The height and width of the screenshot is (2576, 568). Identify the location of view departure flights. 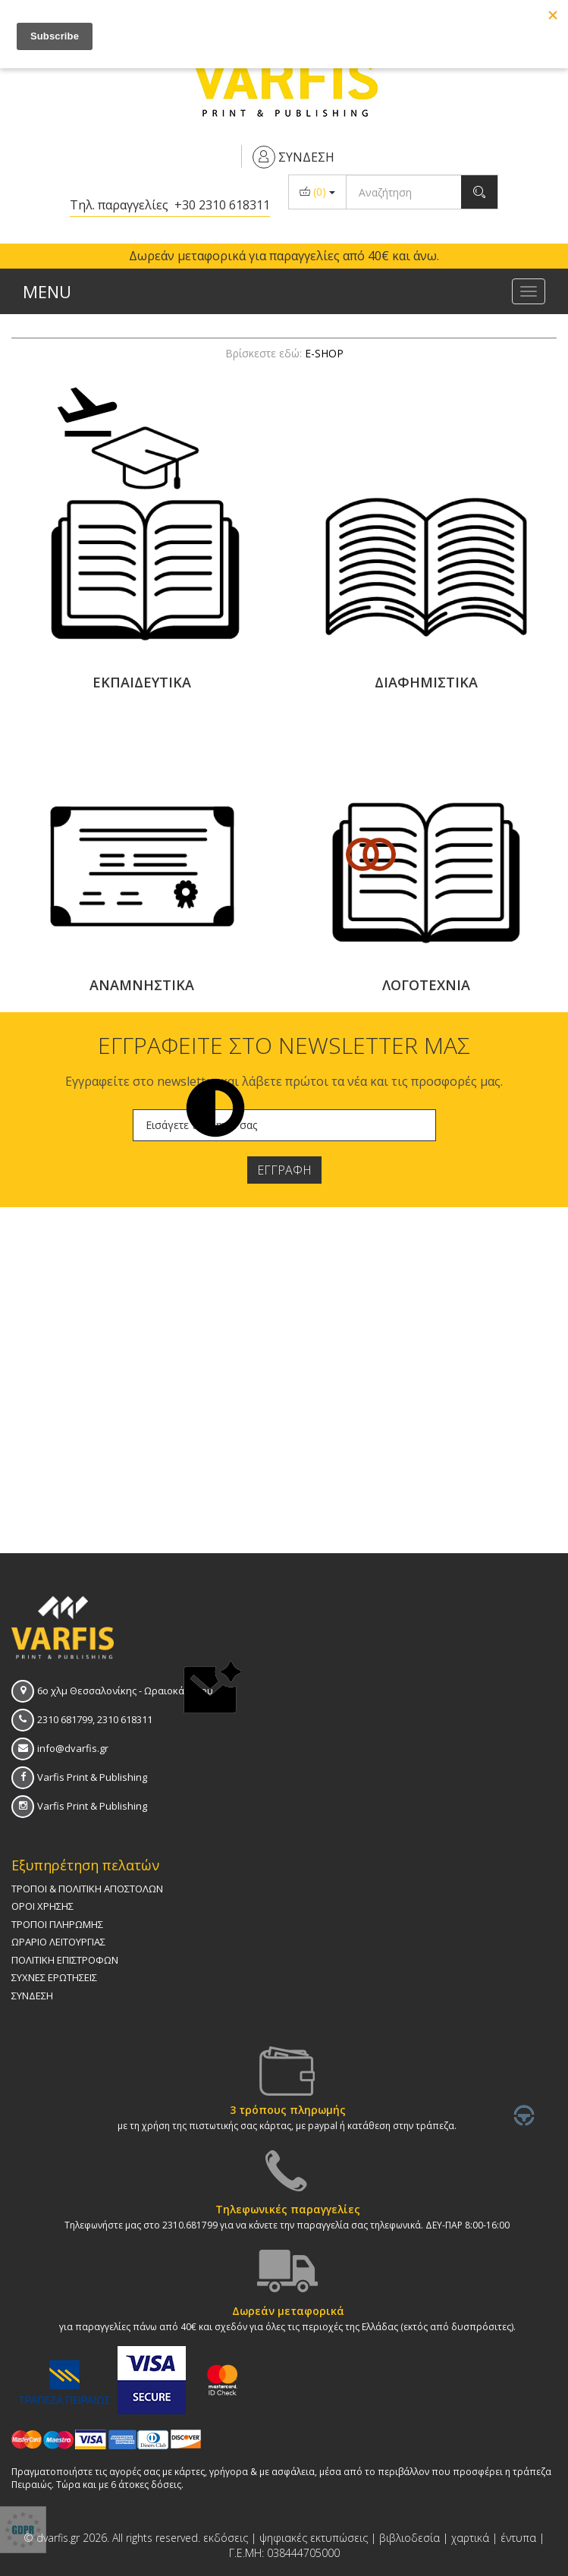
(88, 410).